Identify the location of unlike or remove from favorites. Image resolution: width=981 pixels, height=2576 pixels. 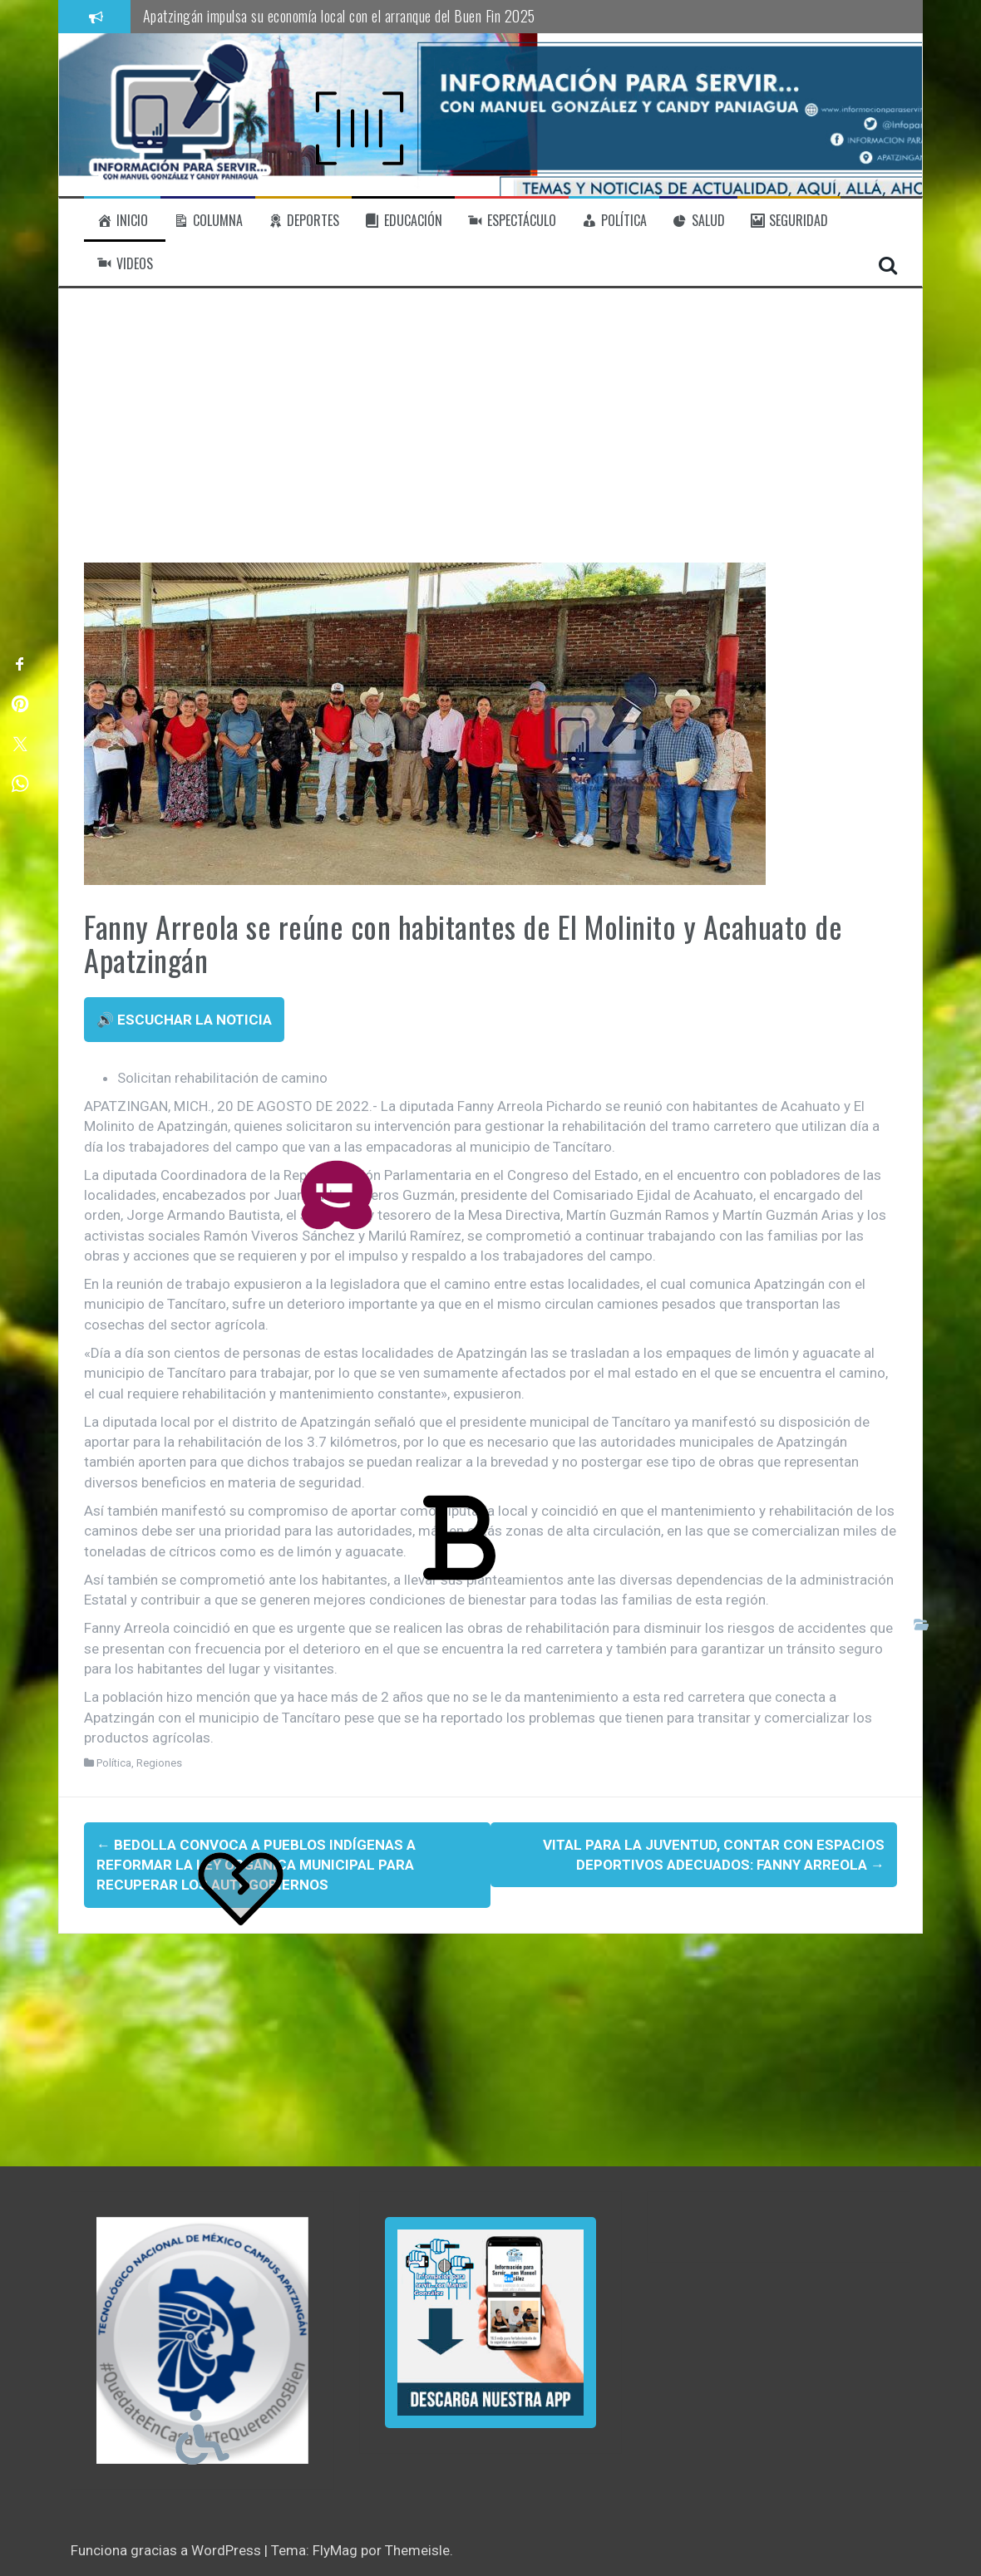
(240, 1885).